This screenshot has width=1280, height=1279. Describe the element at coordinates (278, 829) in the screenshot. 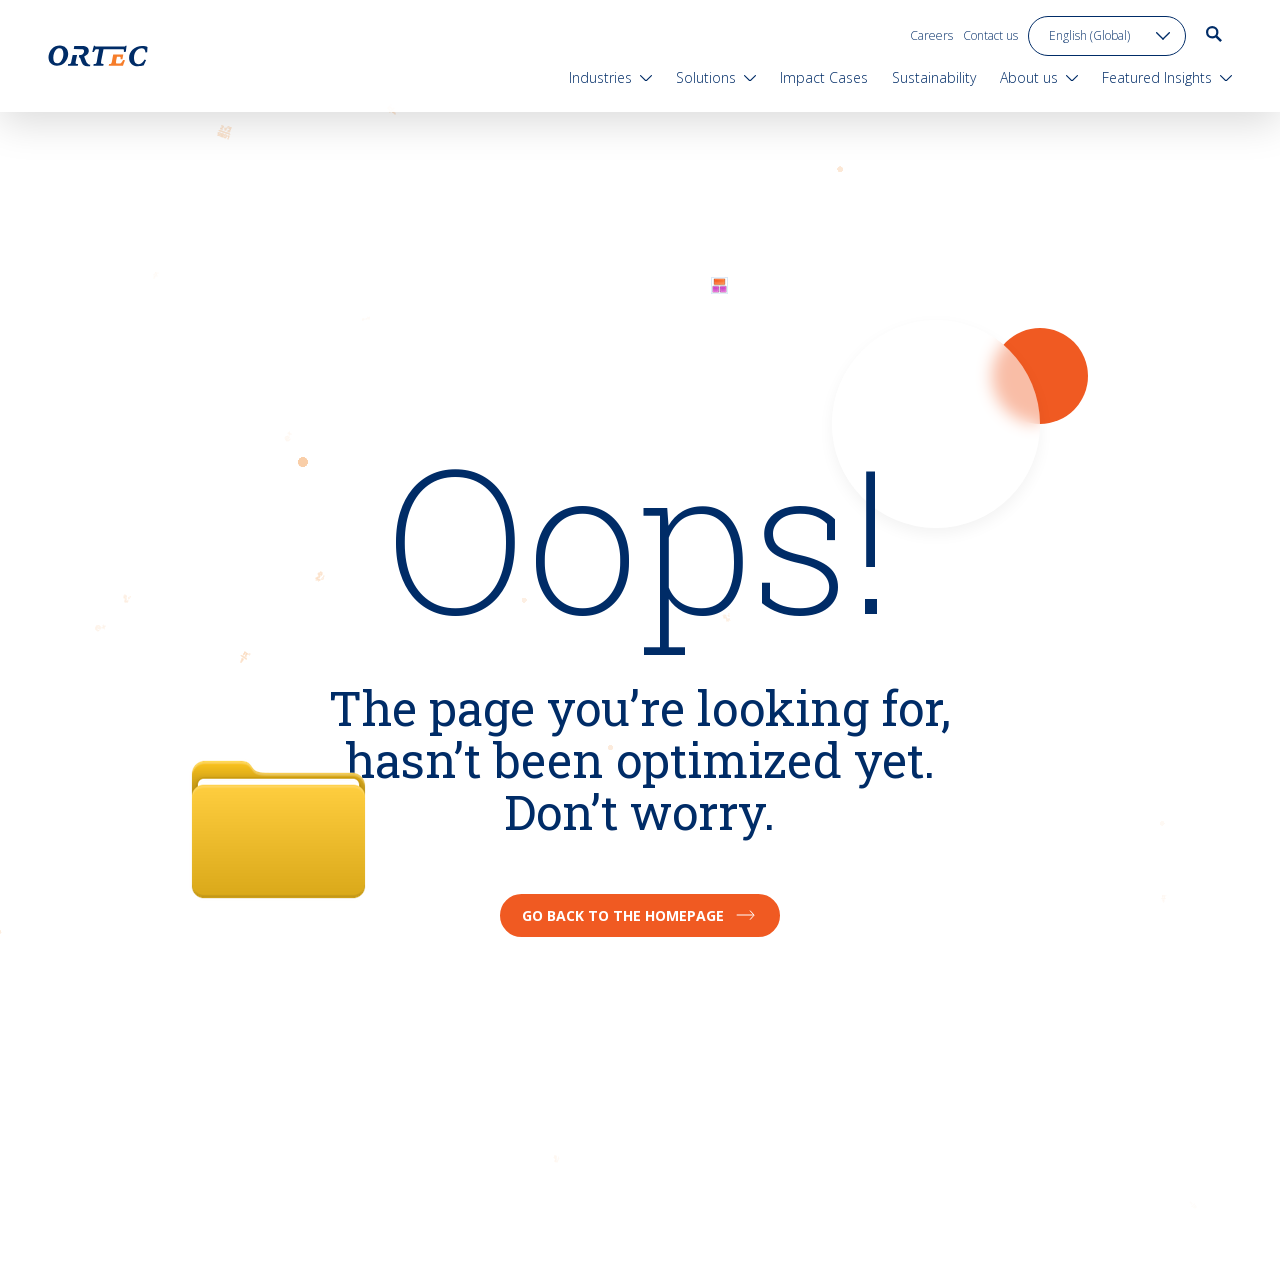

I see `open folder to view files` at that location.